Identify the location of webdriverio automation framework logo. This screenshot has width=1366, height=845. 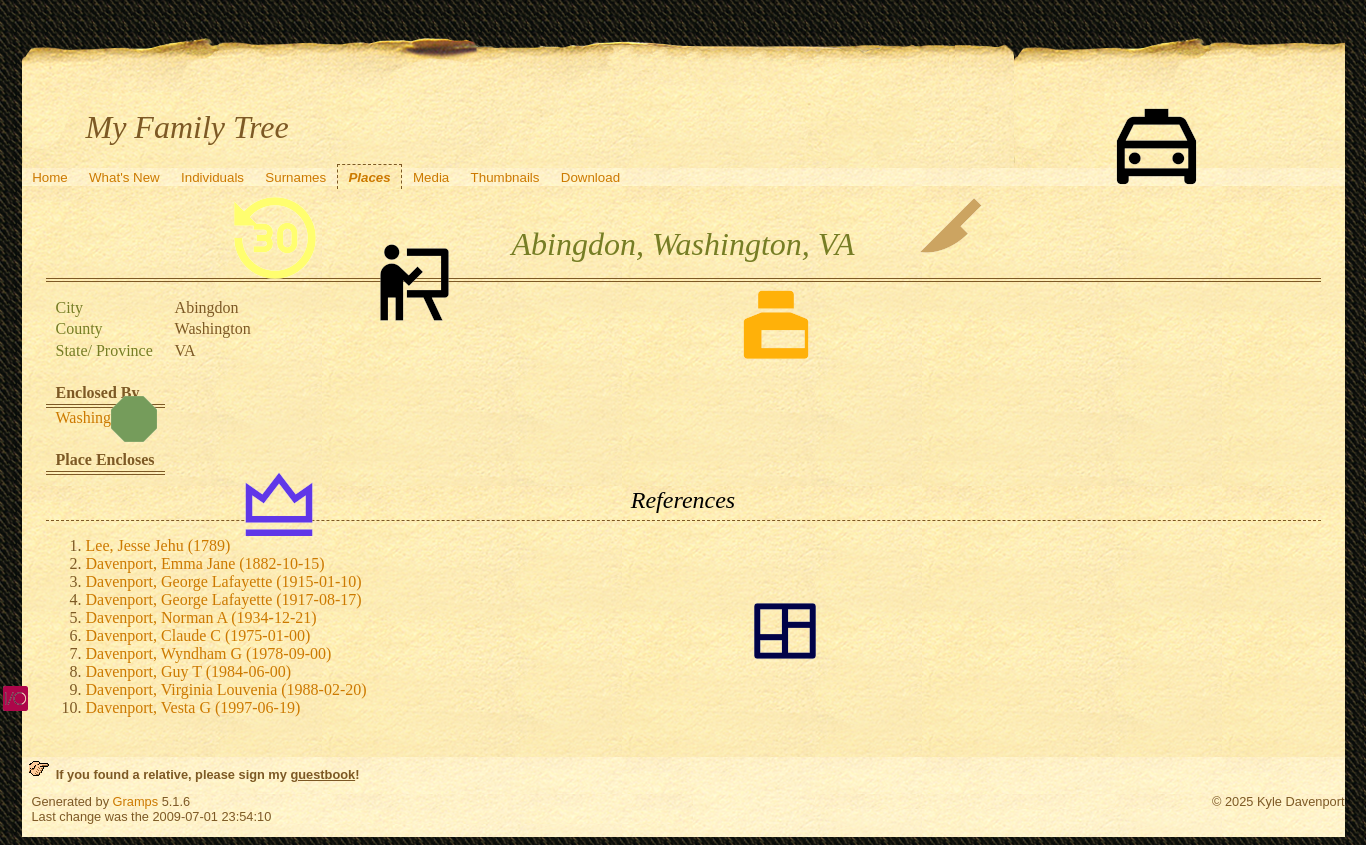
(15, 698).